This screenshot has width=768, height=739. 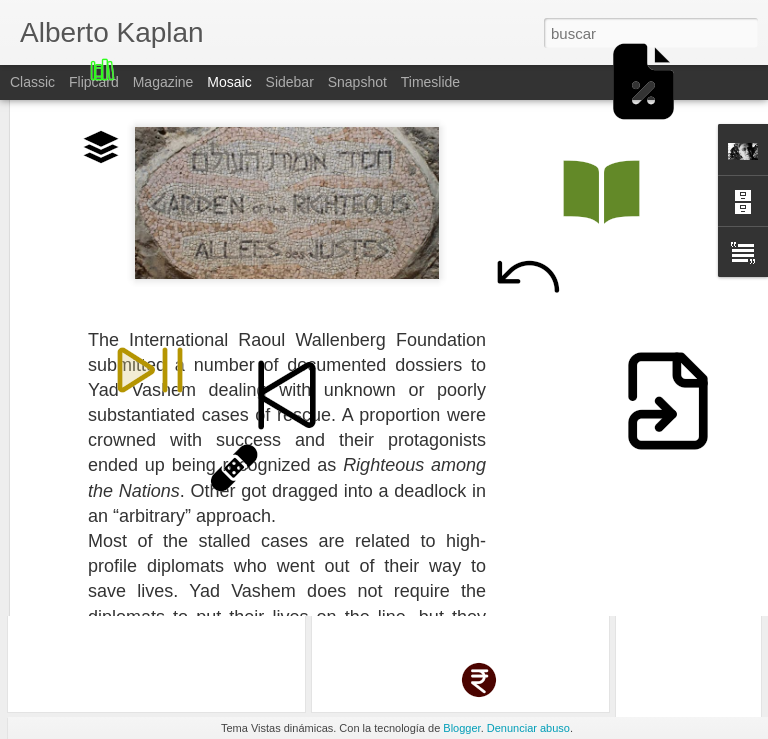 I want to click on open your library or reading list, so click(x=601, y=193).